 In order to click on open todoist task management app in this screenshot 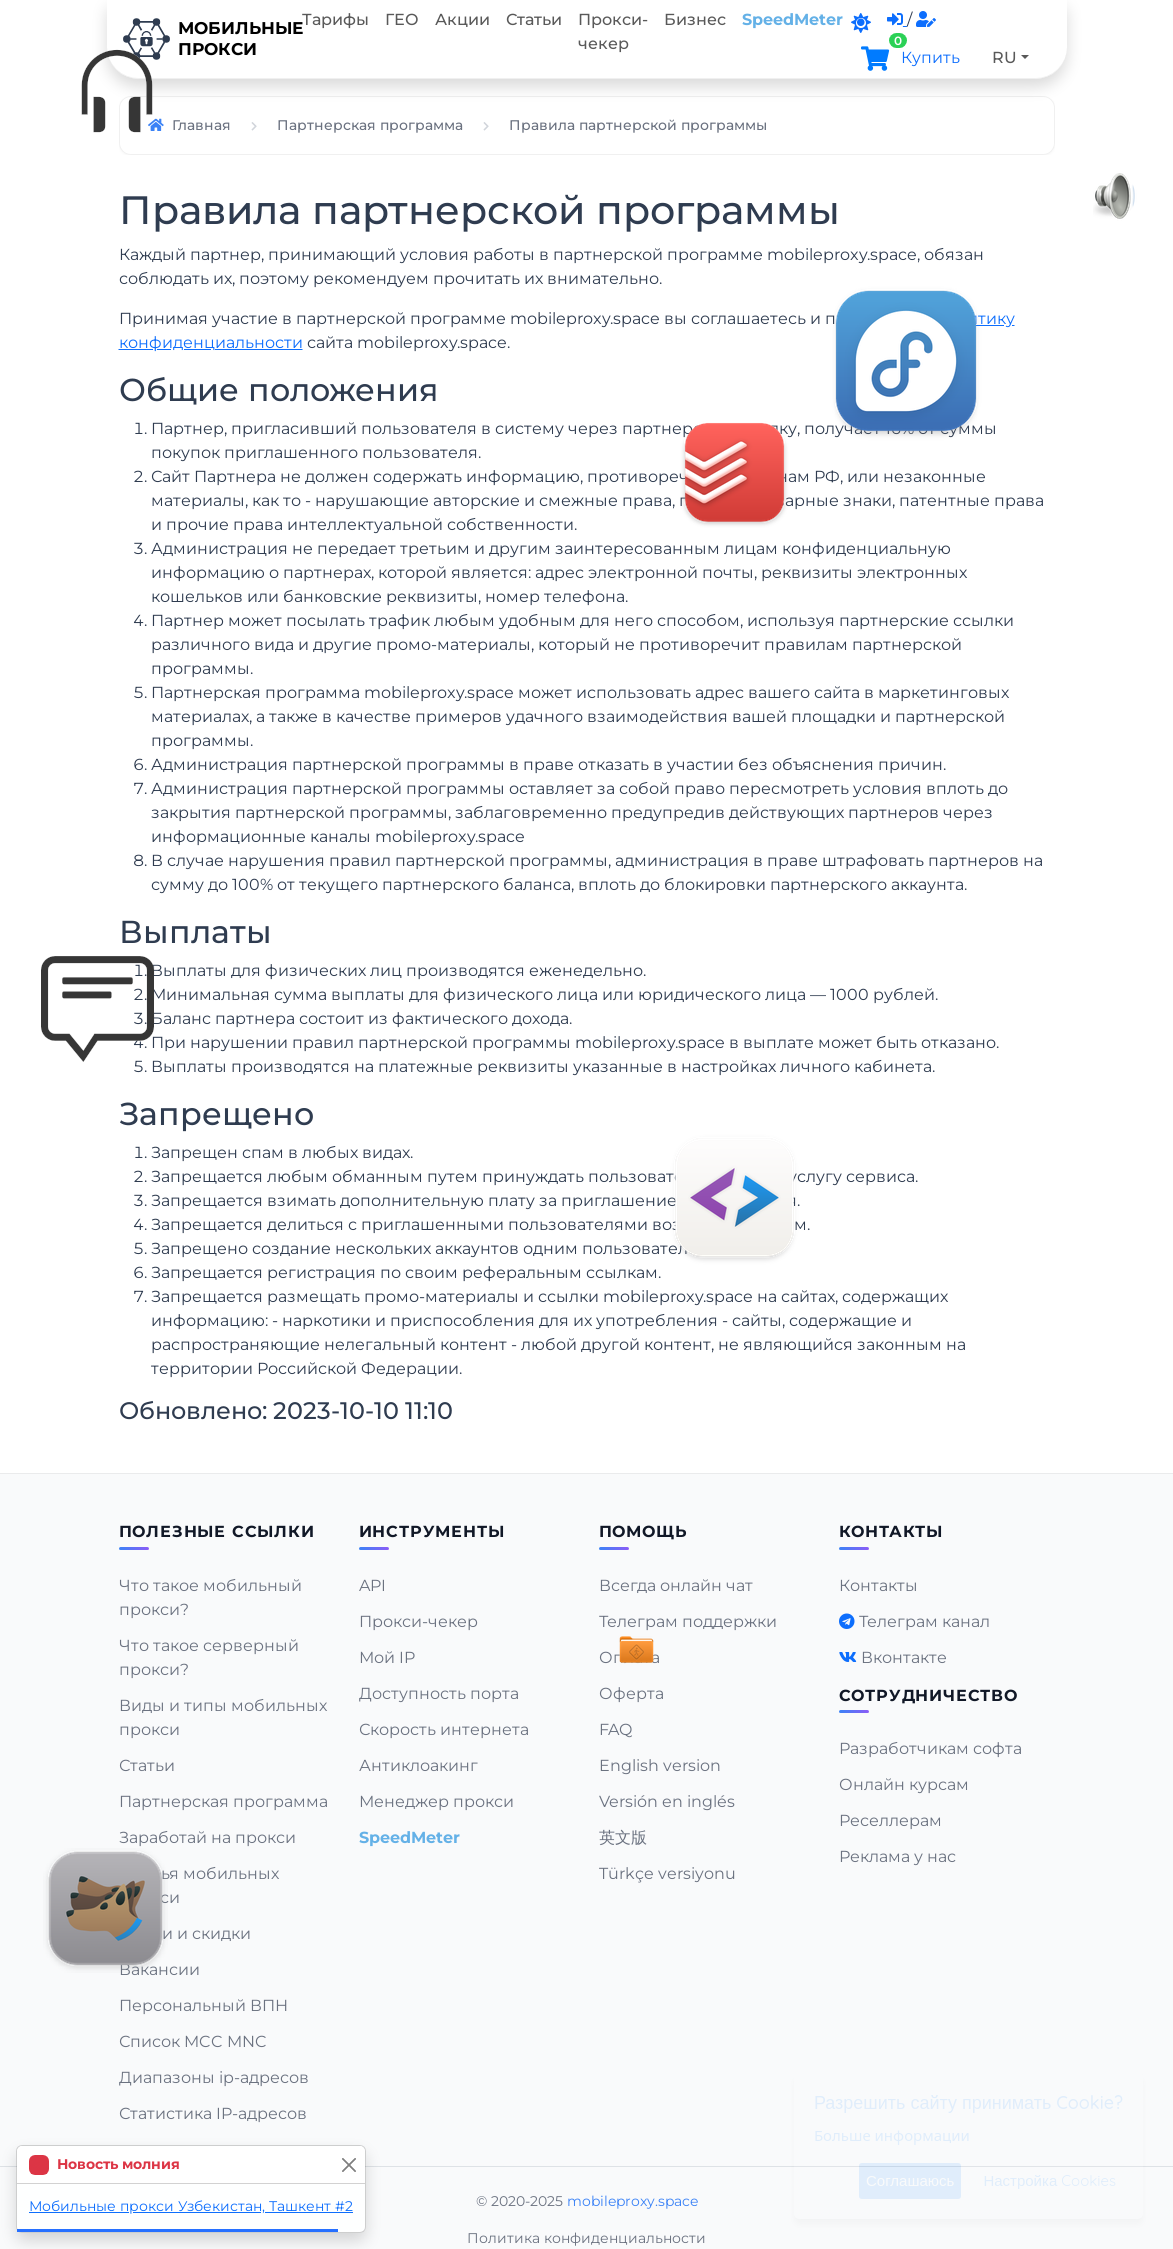, I will do `click(734, 472)`.